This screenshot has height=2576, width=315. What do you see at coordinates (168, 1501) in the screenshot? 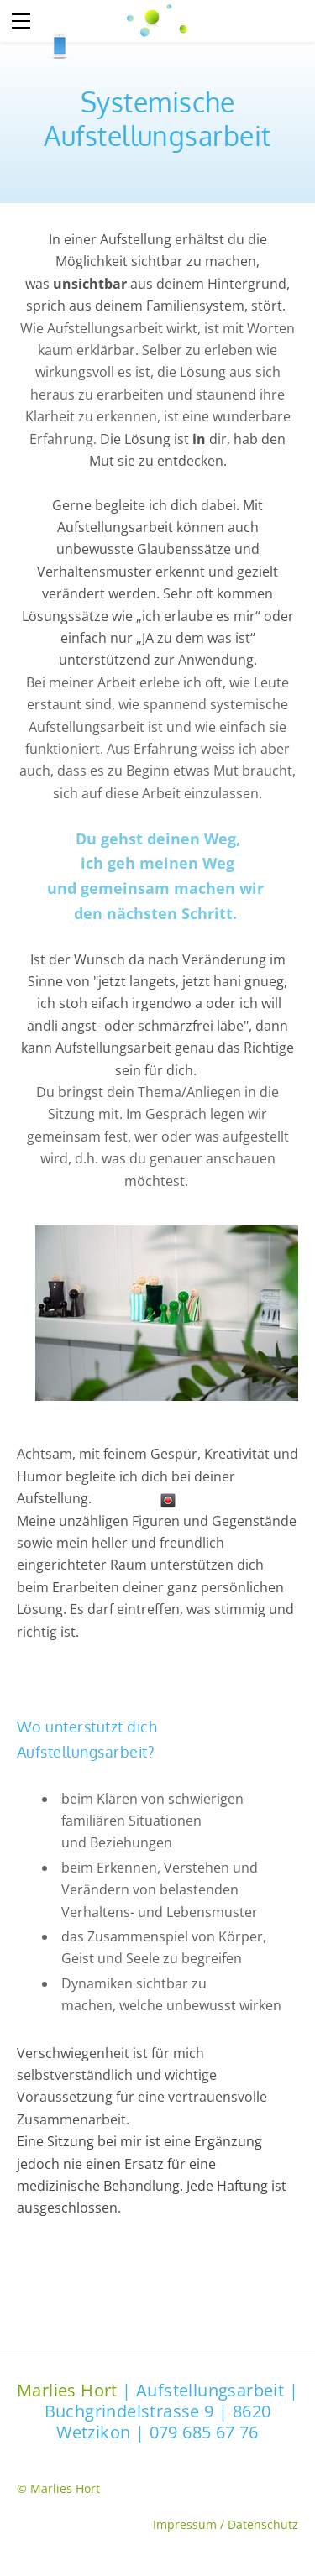
I see `view notifications and alerts` at bounding box center [168, 1501].